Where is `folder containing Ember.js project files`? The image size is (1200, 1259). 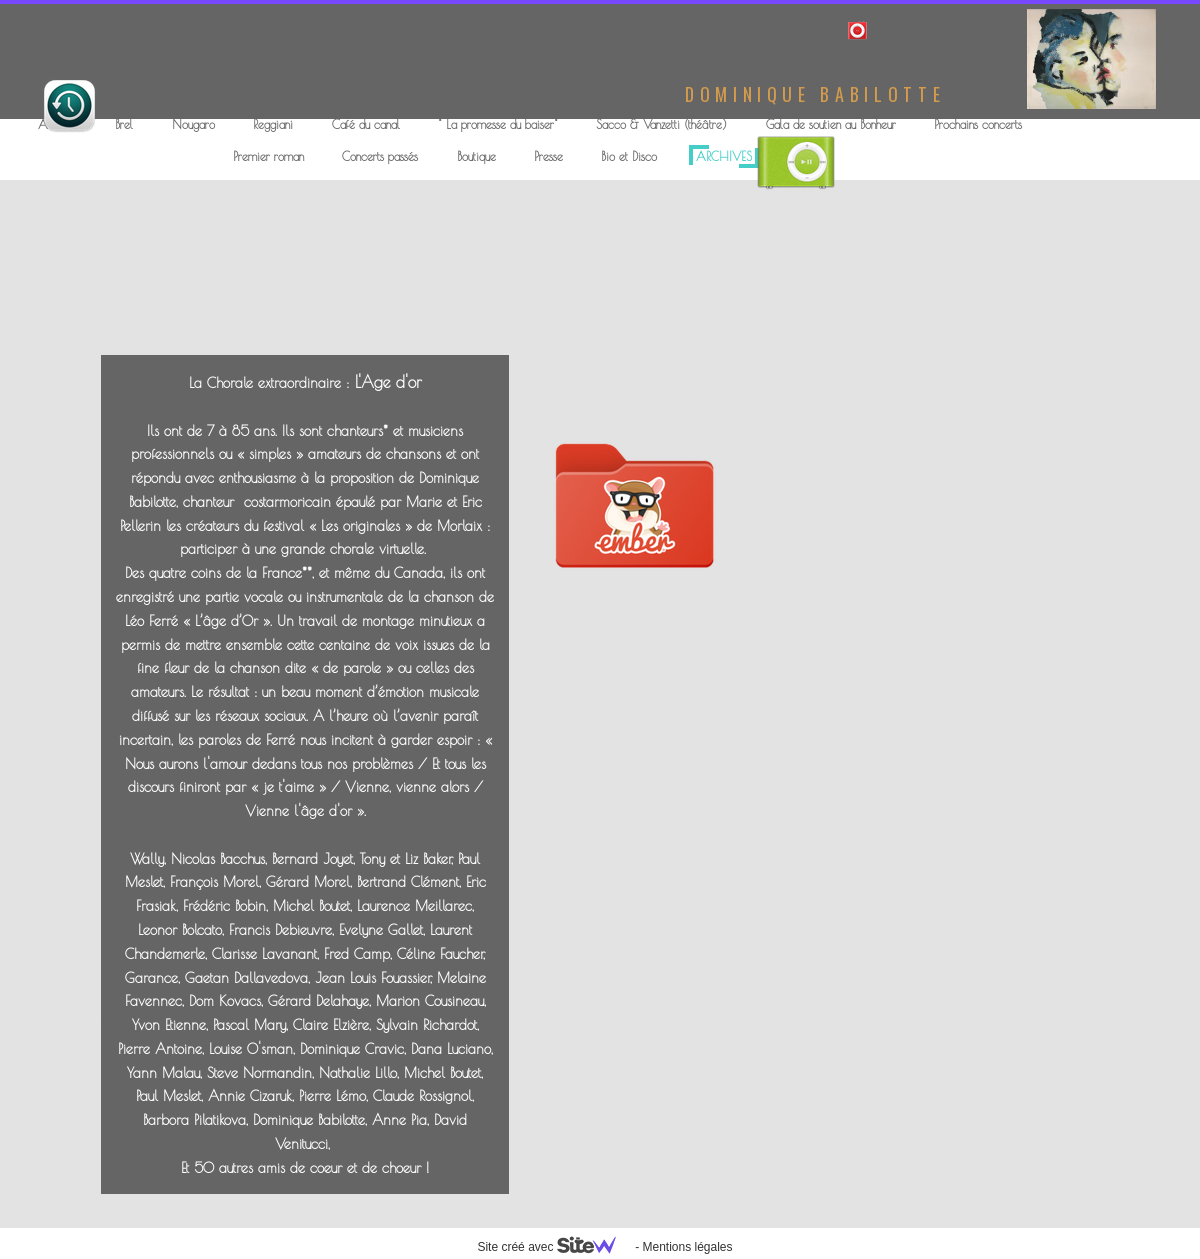
folder containing Ember.js project files is located at coordinates (634, 510).